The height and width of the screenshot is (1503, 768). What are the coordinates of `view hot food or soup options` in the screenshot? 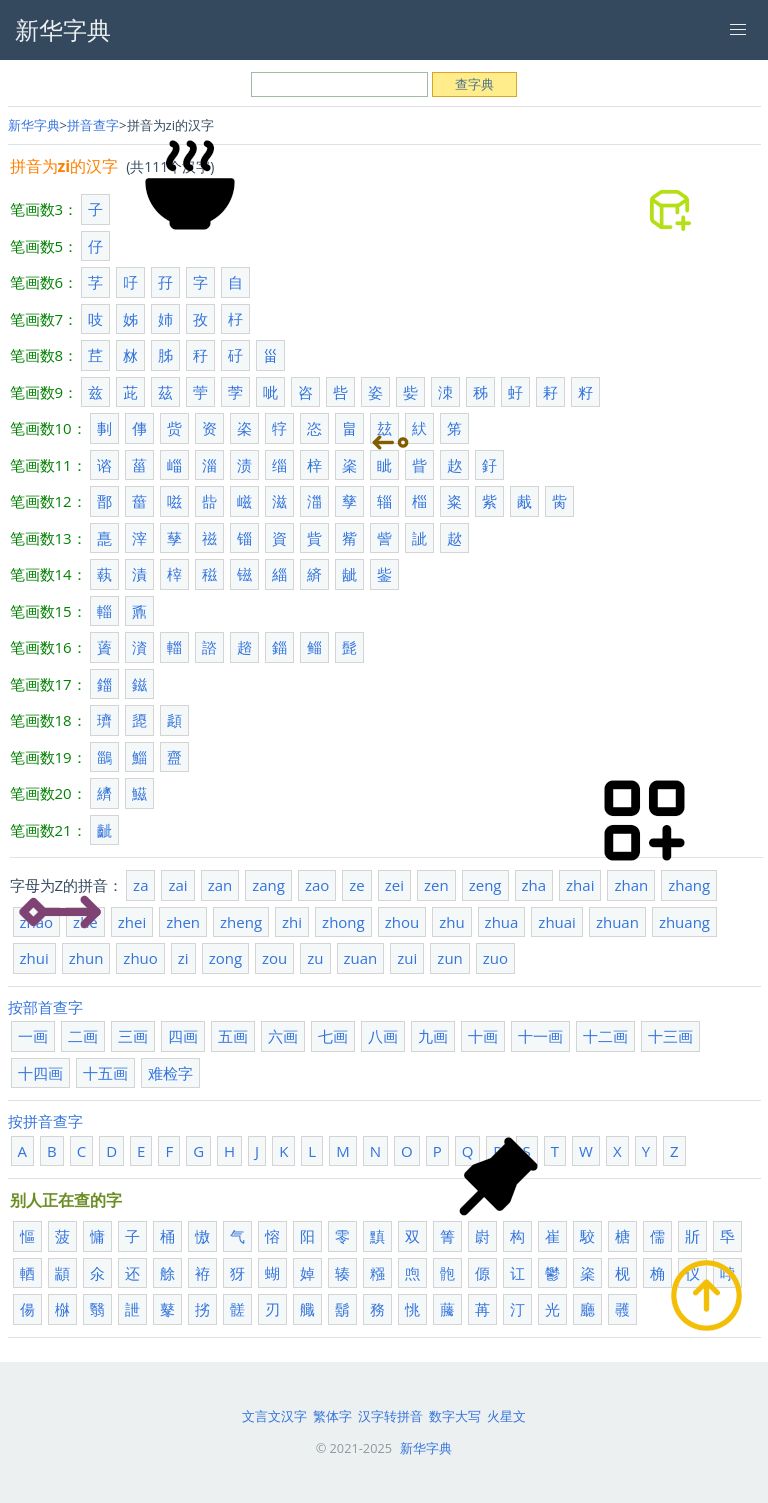 It's located at (190, 185).